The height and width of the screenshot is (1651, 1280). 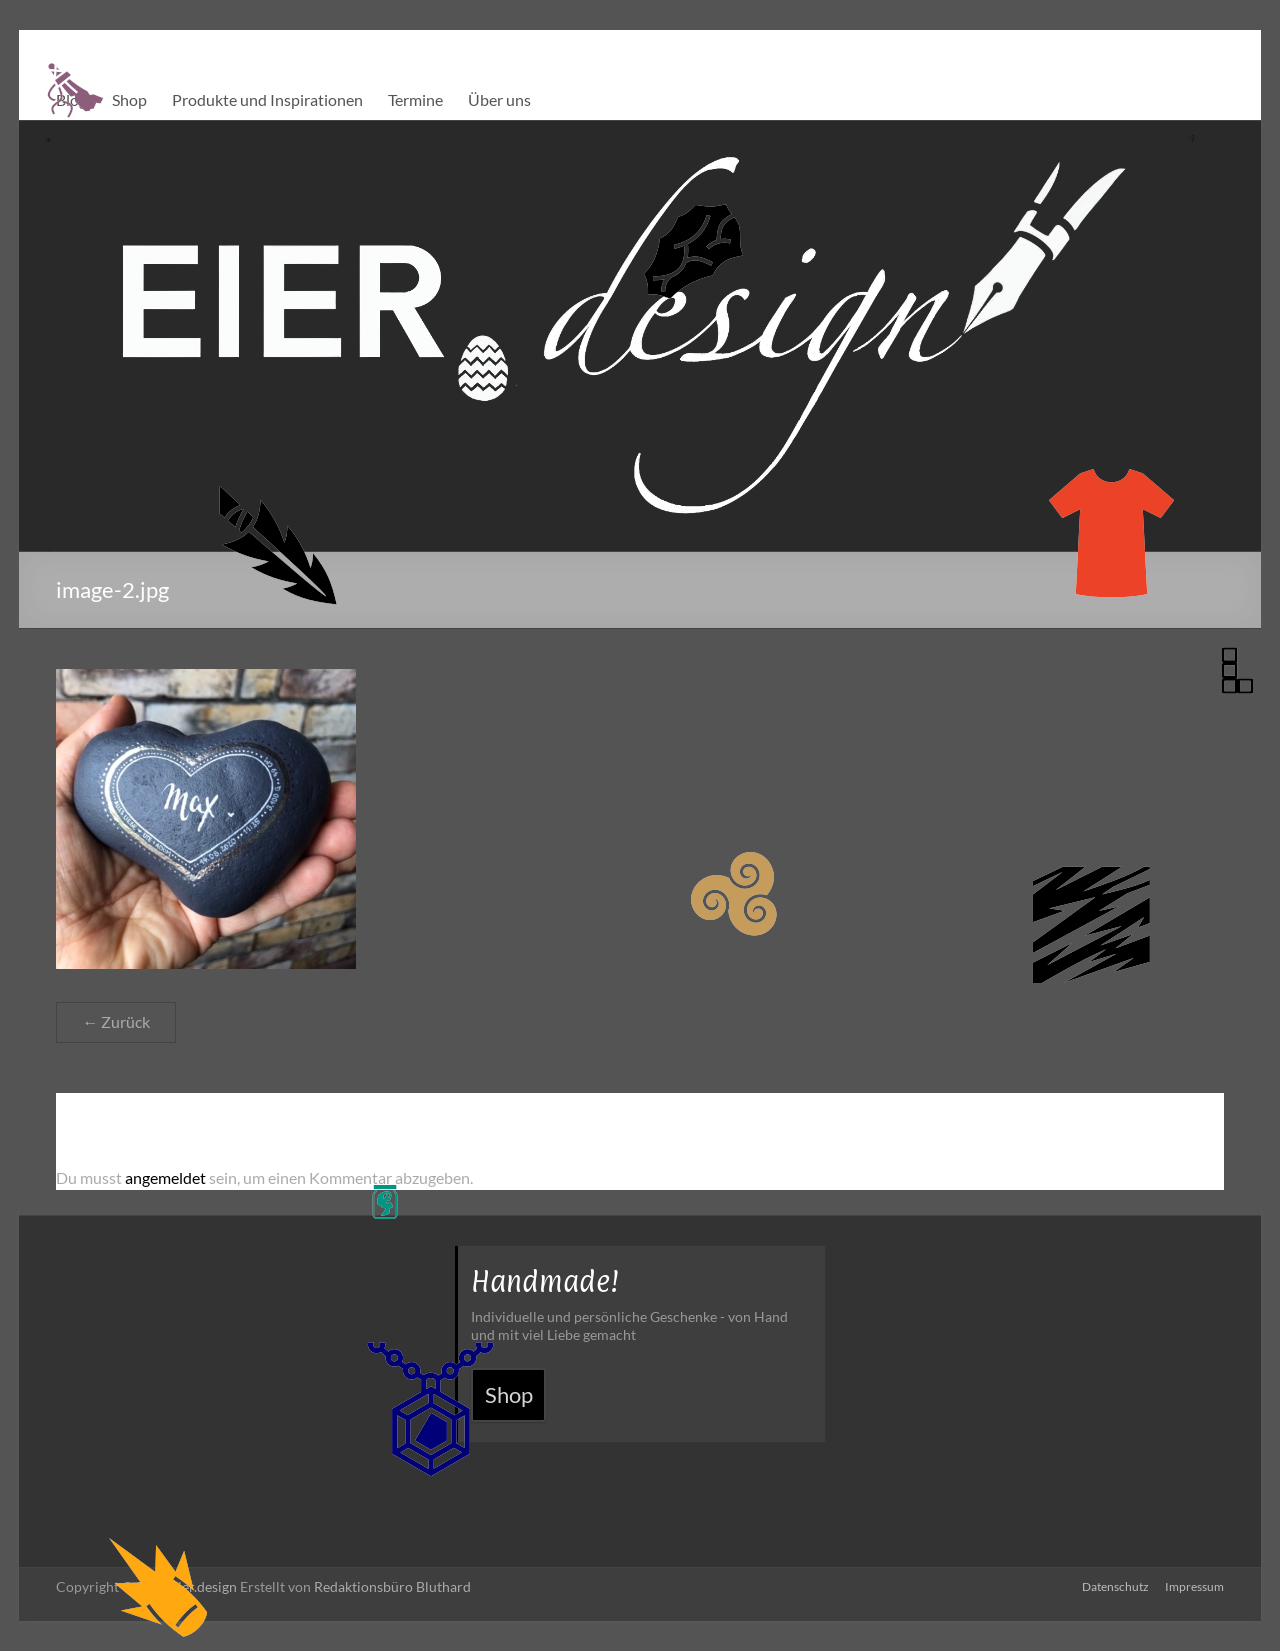 I want to click on indicates a broken or degraded weapon in inventory, so click(x=75, y=90).